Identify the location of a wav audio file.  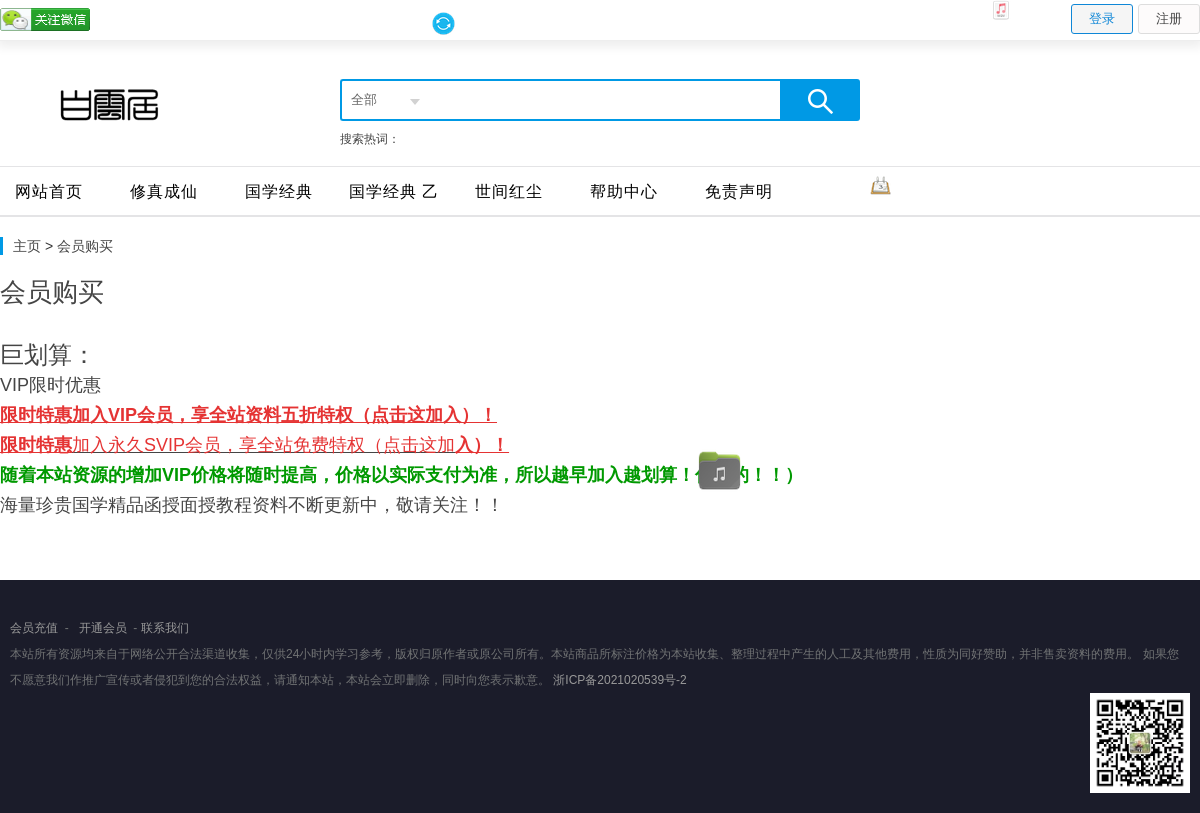
(1001, 10).